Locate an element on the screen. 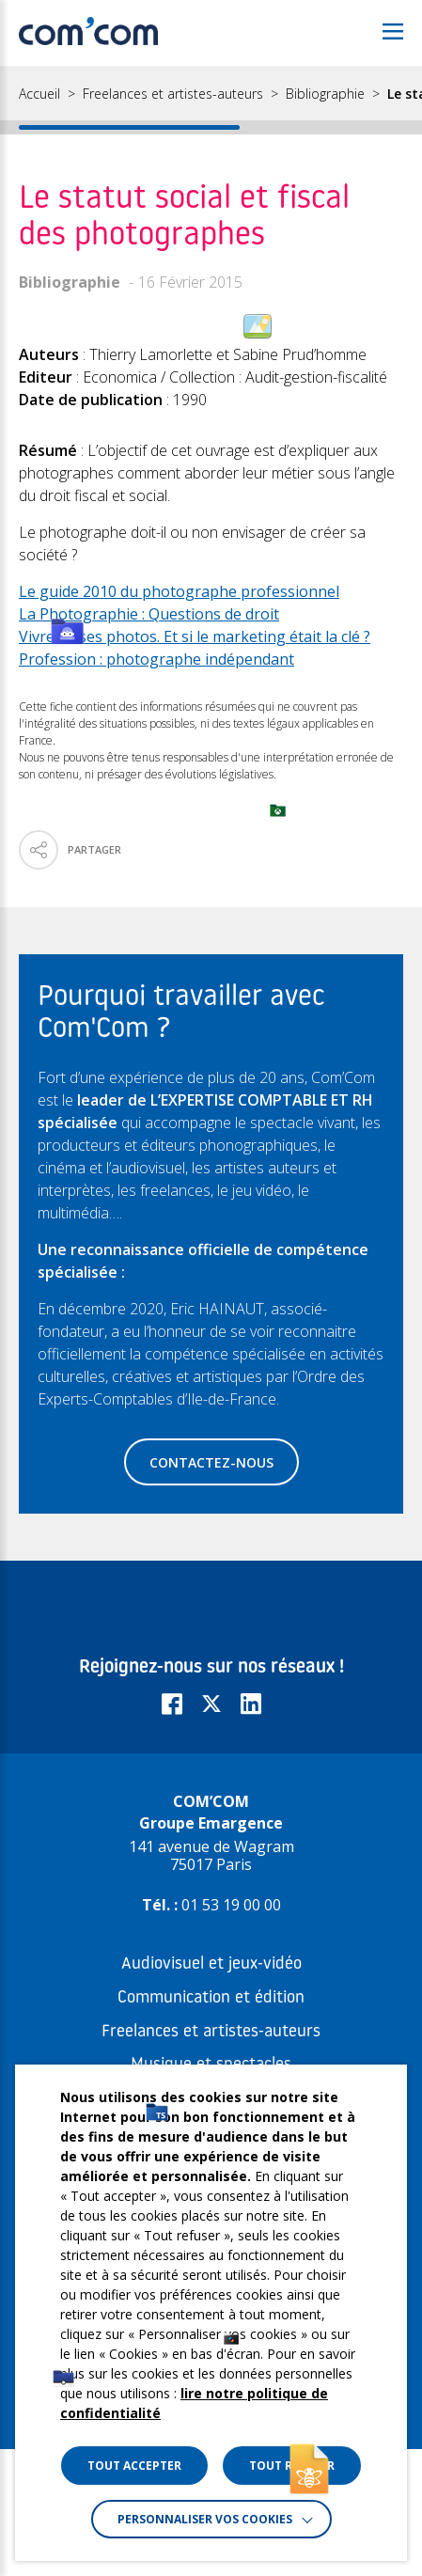 This screenshot has width=422, height=2576. open typescript project files folder is located at coordinates (157, 2113).